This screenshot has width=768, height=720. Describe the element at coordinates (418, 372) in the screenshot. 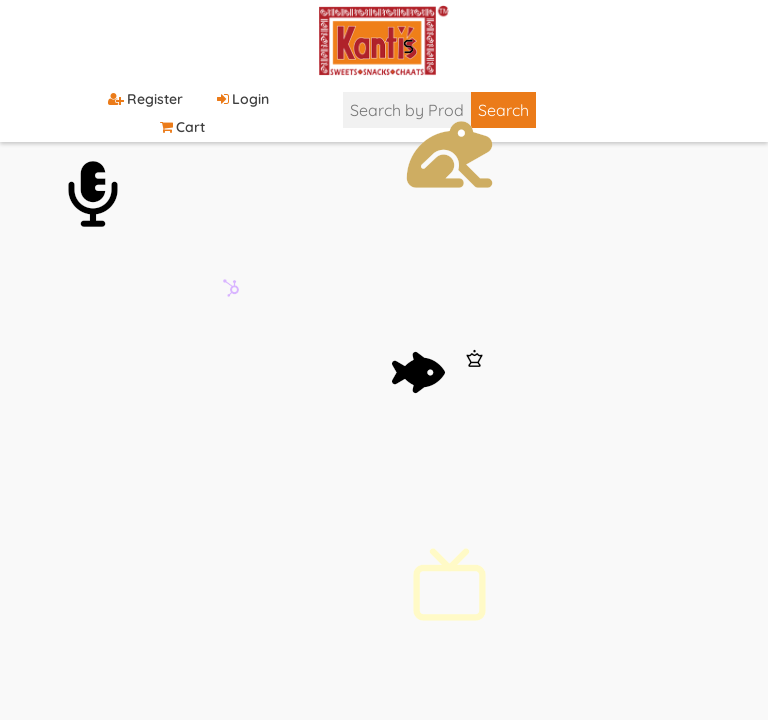

I see `indicates seafood or fish-related content` at that location.